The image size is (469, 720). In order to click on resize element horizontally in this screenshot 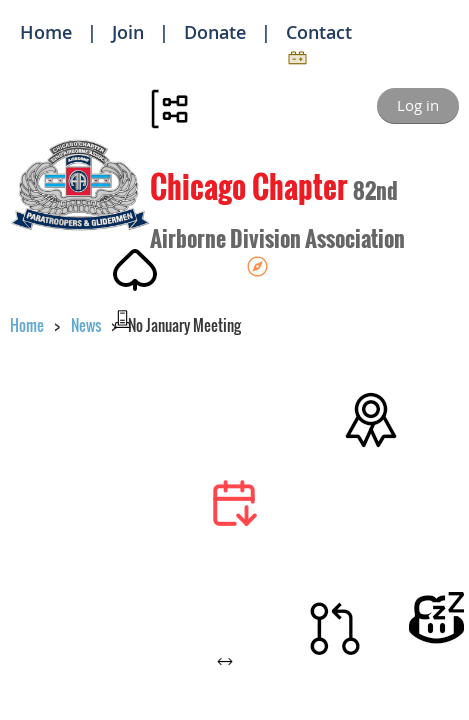, I will do `click(225, 661)`.